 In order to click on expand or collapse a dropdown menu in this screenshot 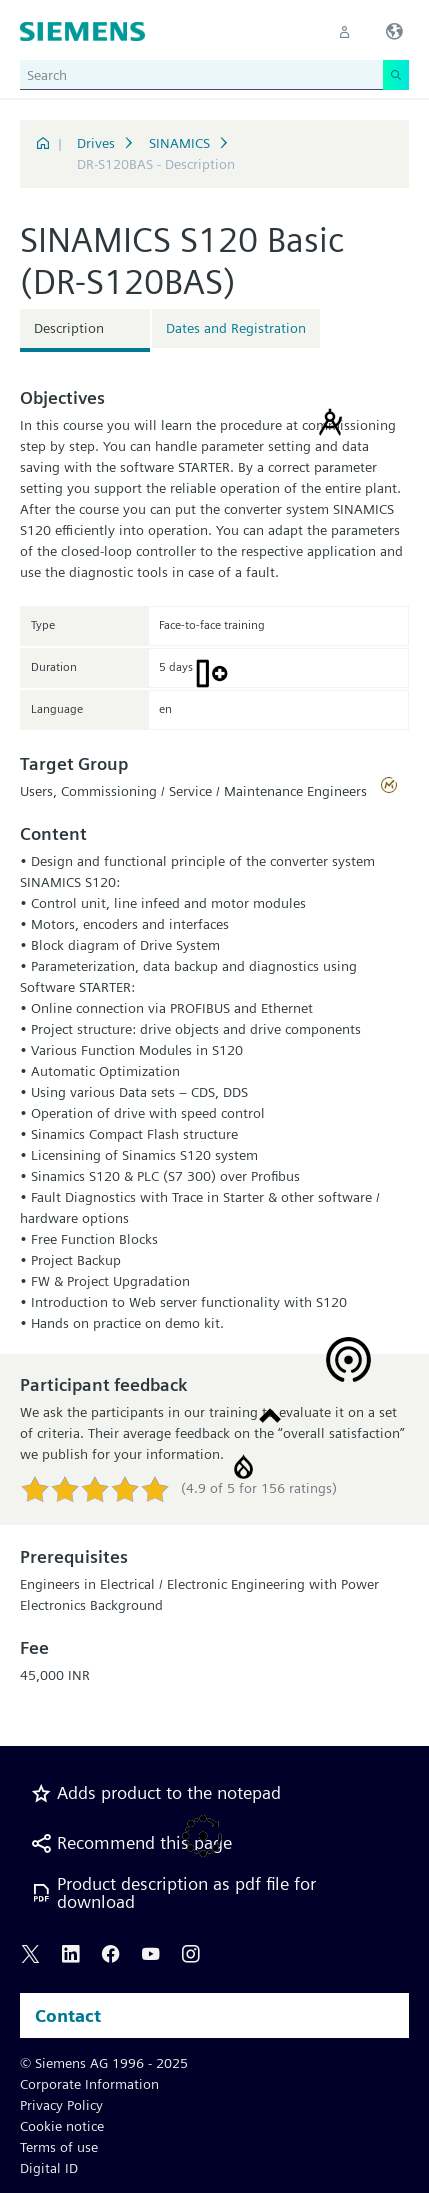, I will do `click(270, 1416)`.